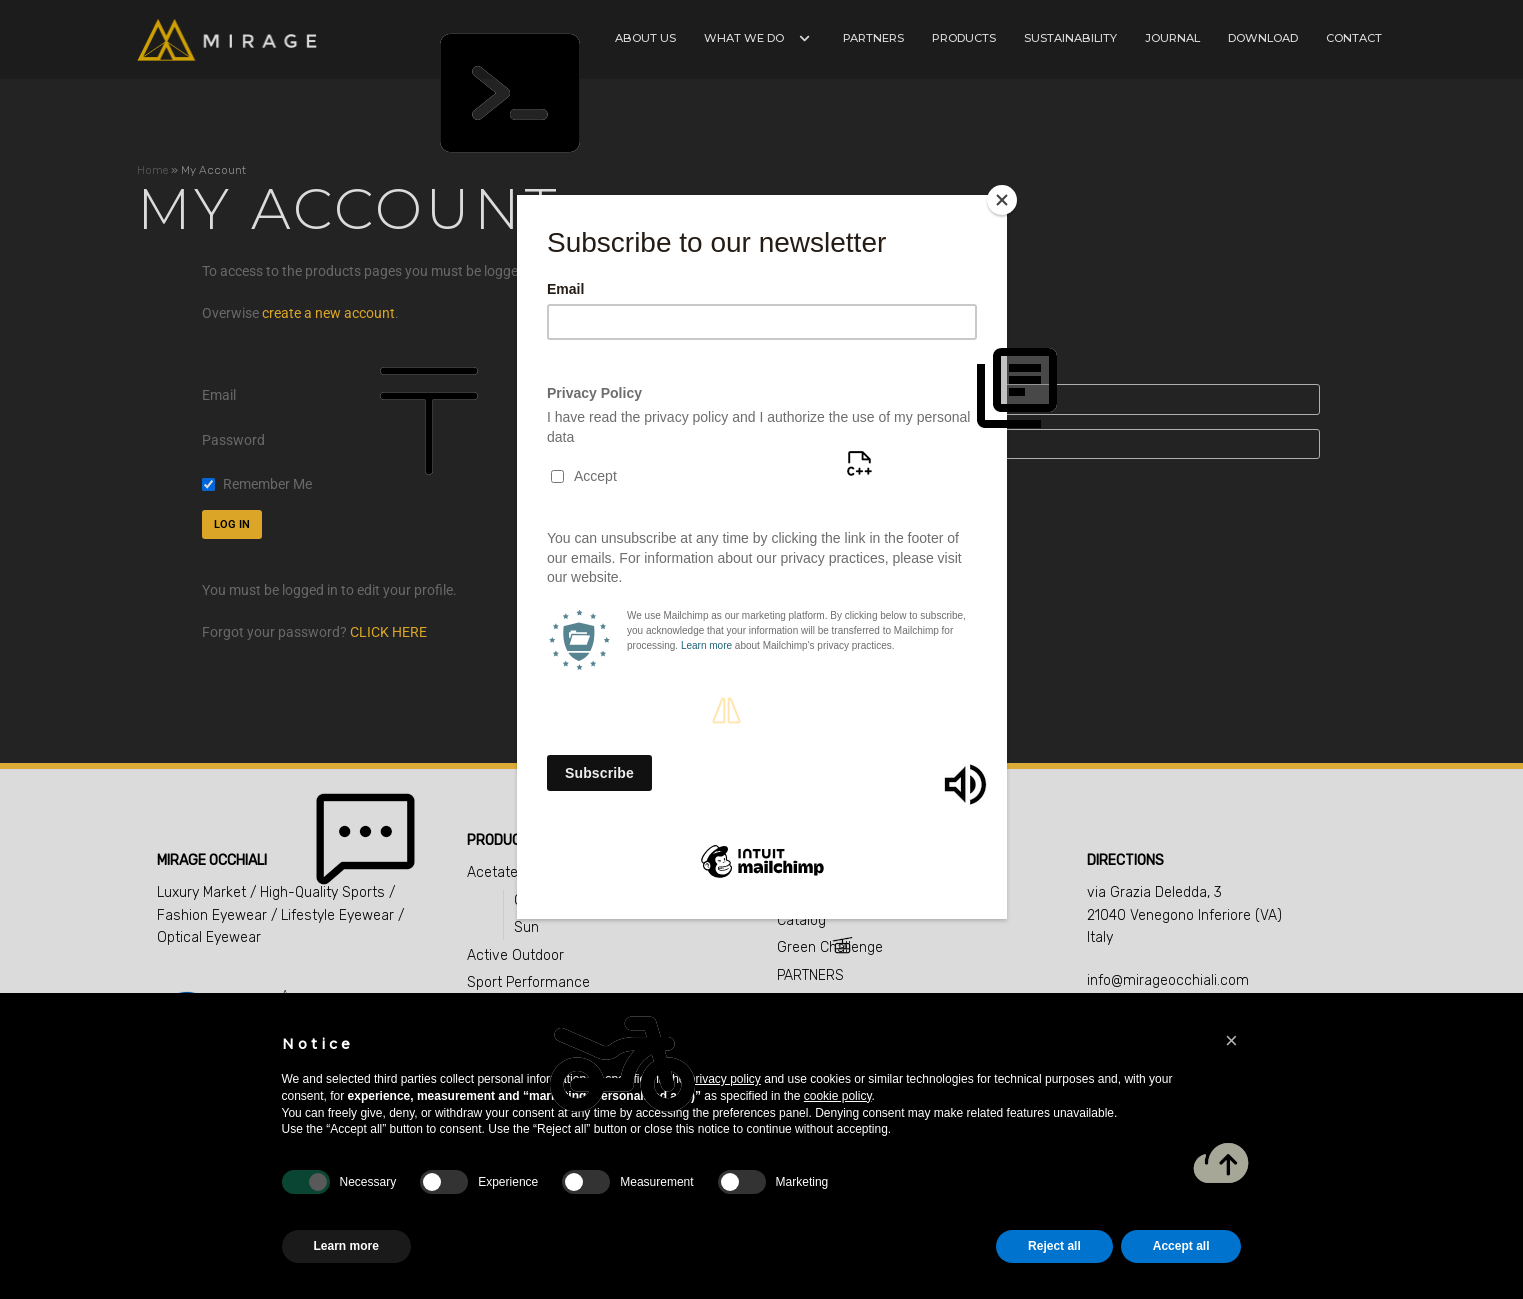 The height and width of the screenshot is (1299, 1523). What do you see at coordinates (365, 831) in the screenshot?
I see `open chat or messaging` at bounding box center [365, 831].